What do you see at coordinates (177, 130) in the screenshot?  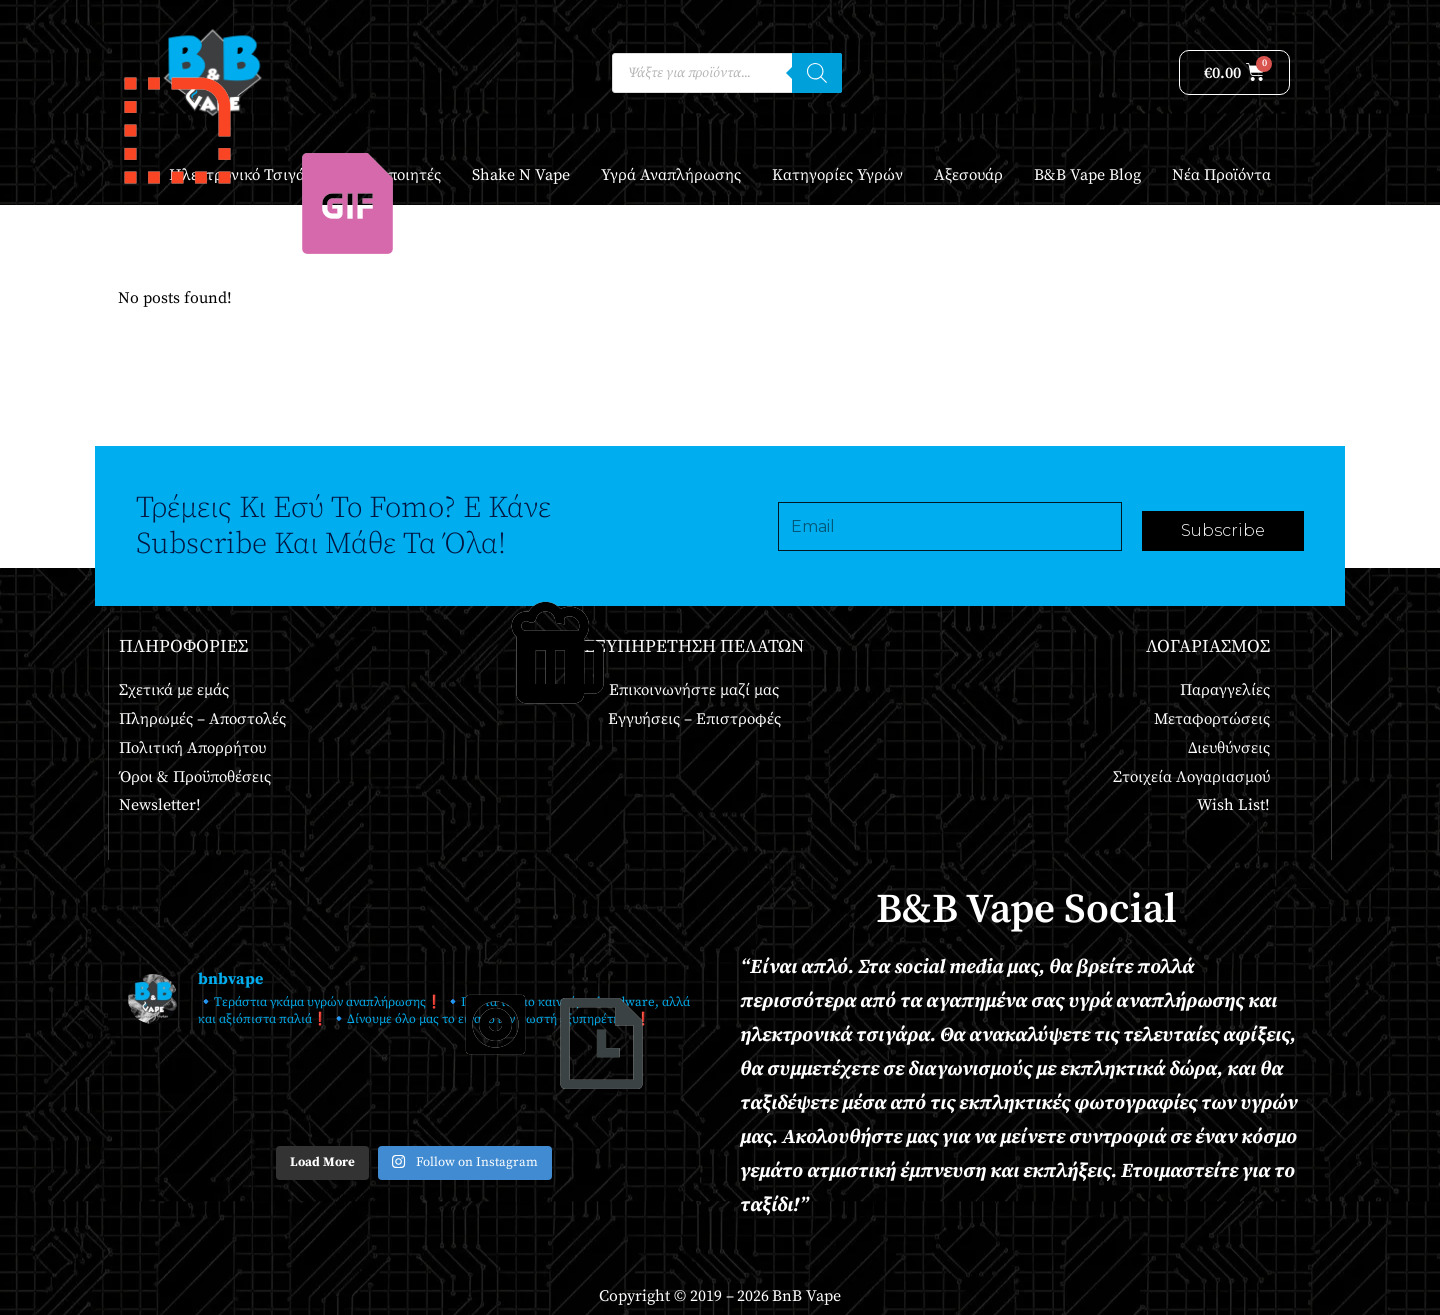 I see `apply rounded corners to a selected element` at bounding box center [177, 130].